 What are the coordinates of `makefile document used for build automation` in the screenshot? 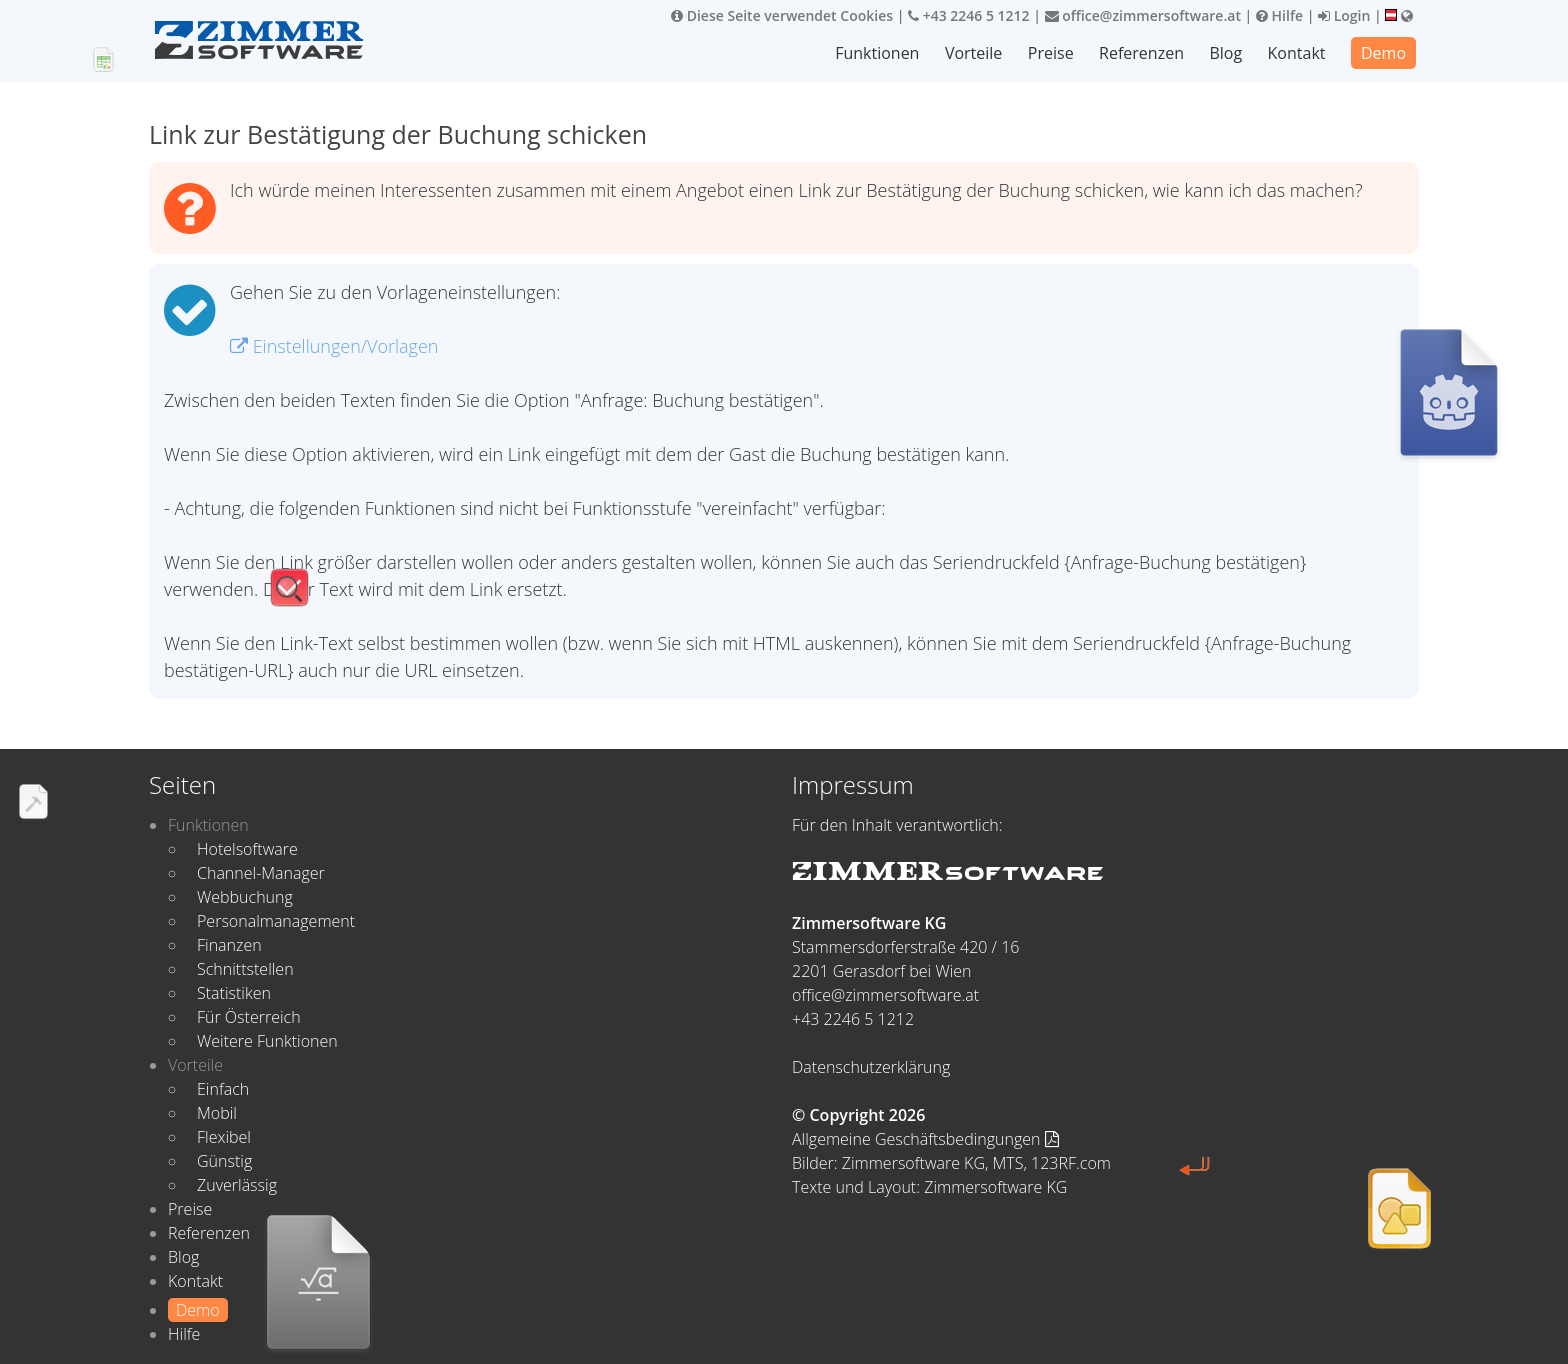 It's located at (33, 801).